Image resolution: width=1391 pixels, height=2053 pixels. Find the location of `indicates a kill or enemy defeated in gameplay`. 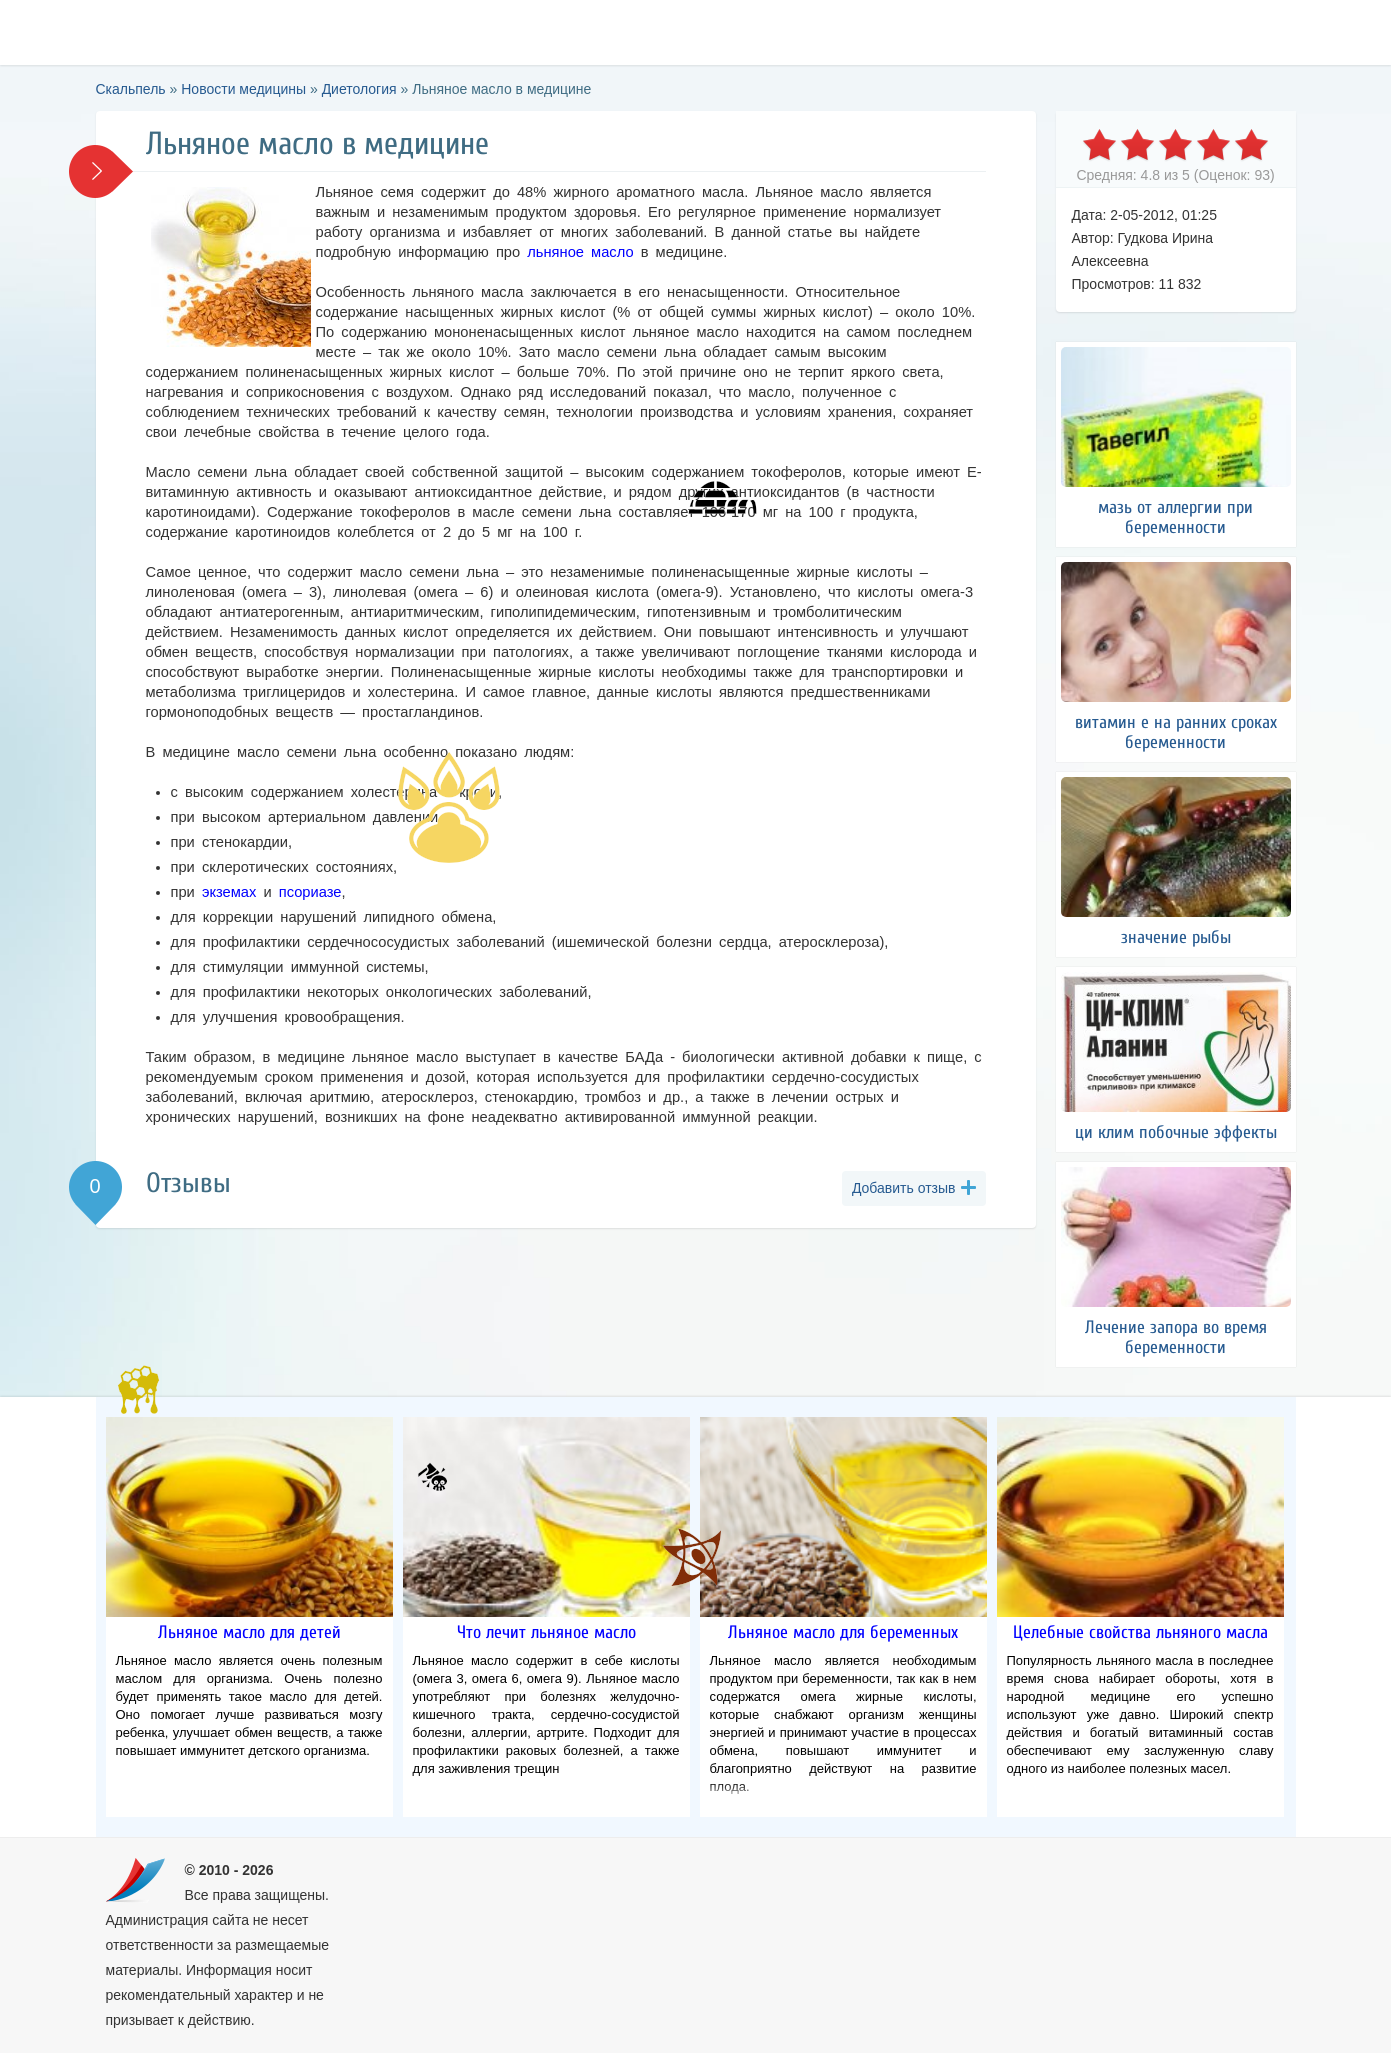

indicates a kill or enemy defeated in gameplay is located at coordinates (432, 1476).